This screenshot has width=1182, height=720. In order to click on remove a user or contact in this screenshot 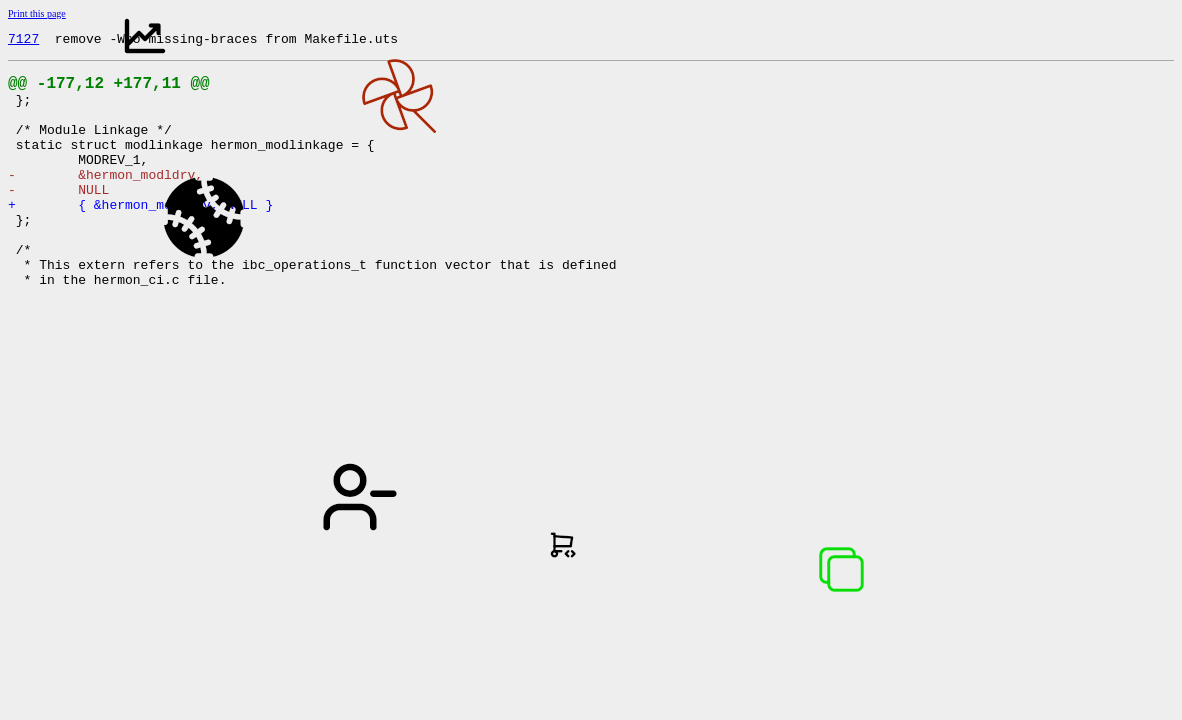, I will do `click(360, 497)`.